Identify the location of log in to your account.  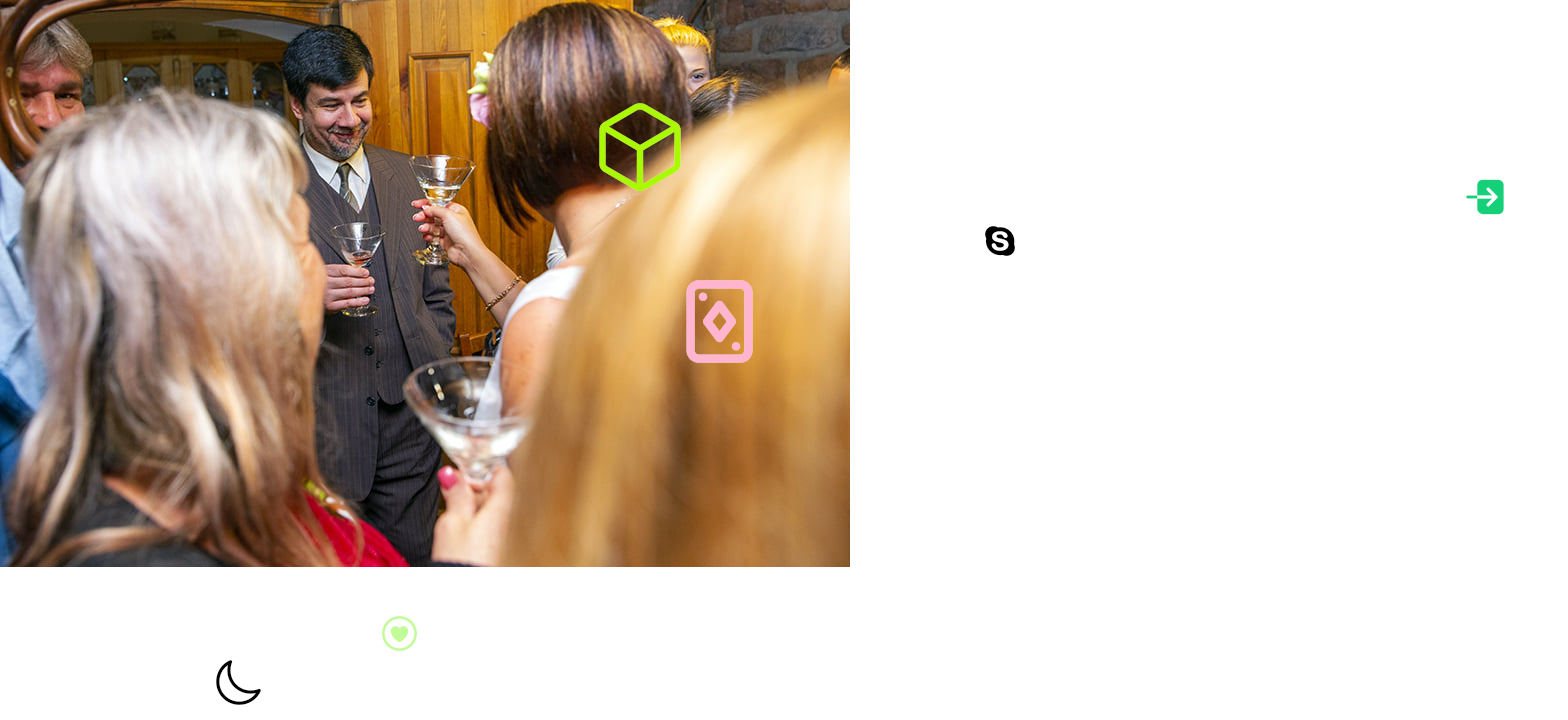
(1485, 197).